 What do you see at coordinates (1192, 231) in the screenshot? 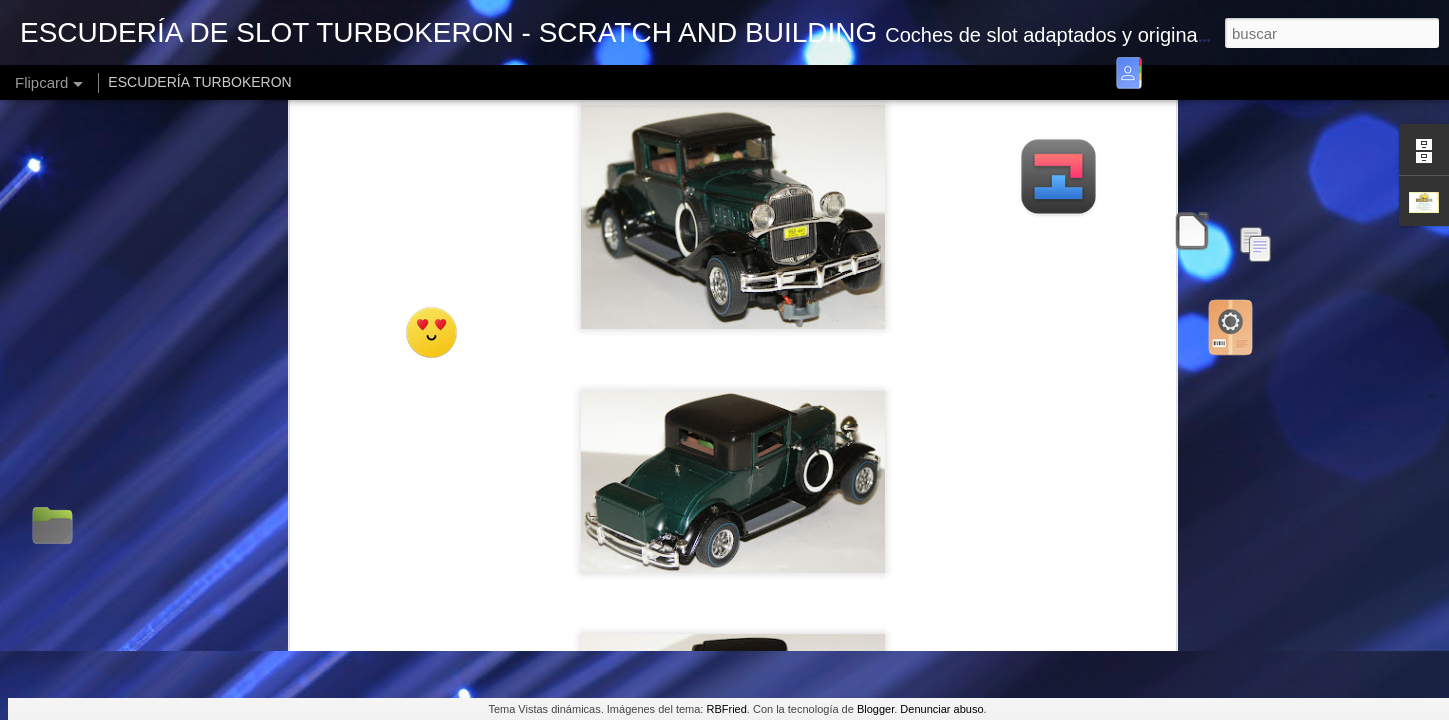
I see `open LibreOffice suite` at bounding box center [1192, 231].